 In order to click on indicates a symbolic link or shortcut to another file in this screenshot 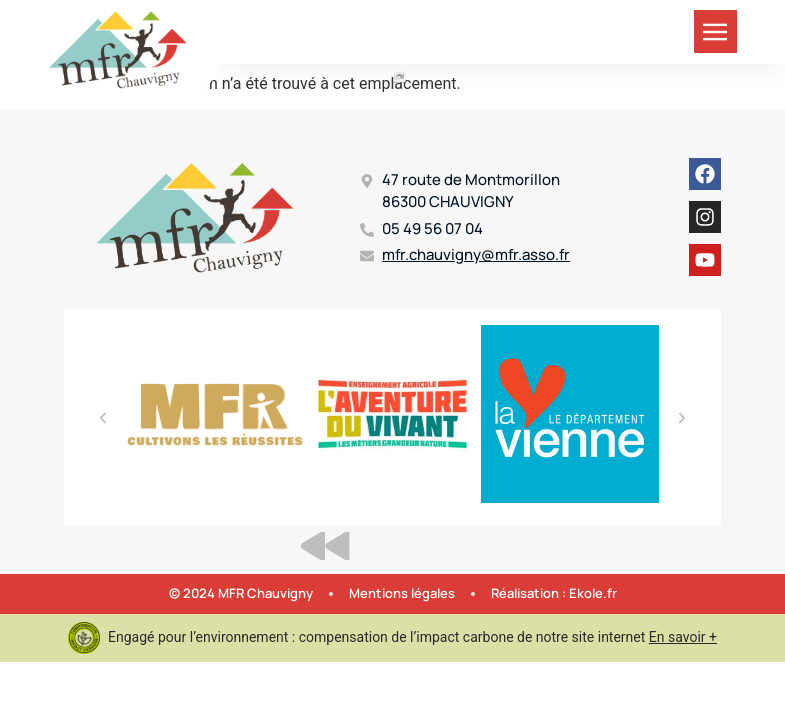, I will do `click(400, 77)`.